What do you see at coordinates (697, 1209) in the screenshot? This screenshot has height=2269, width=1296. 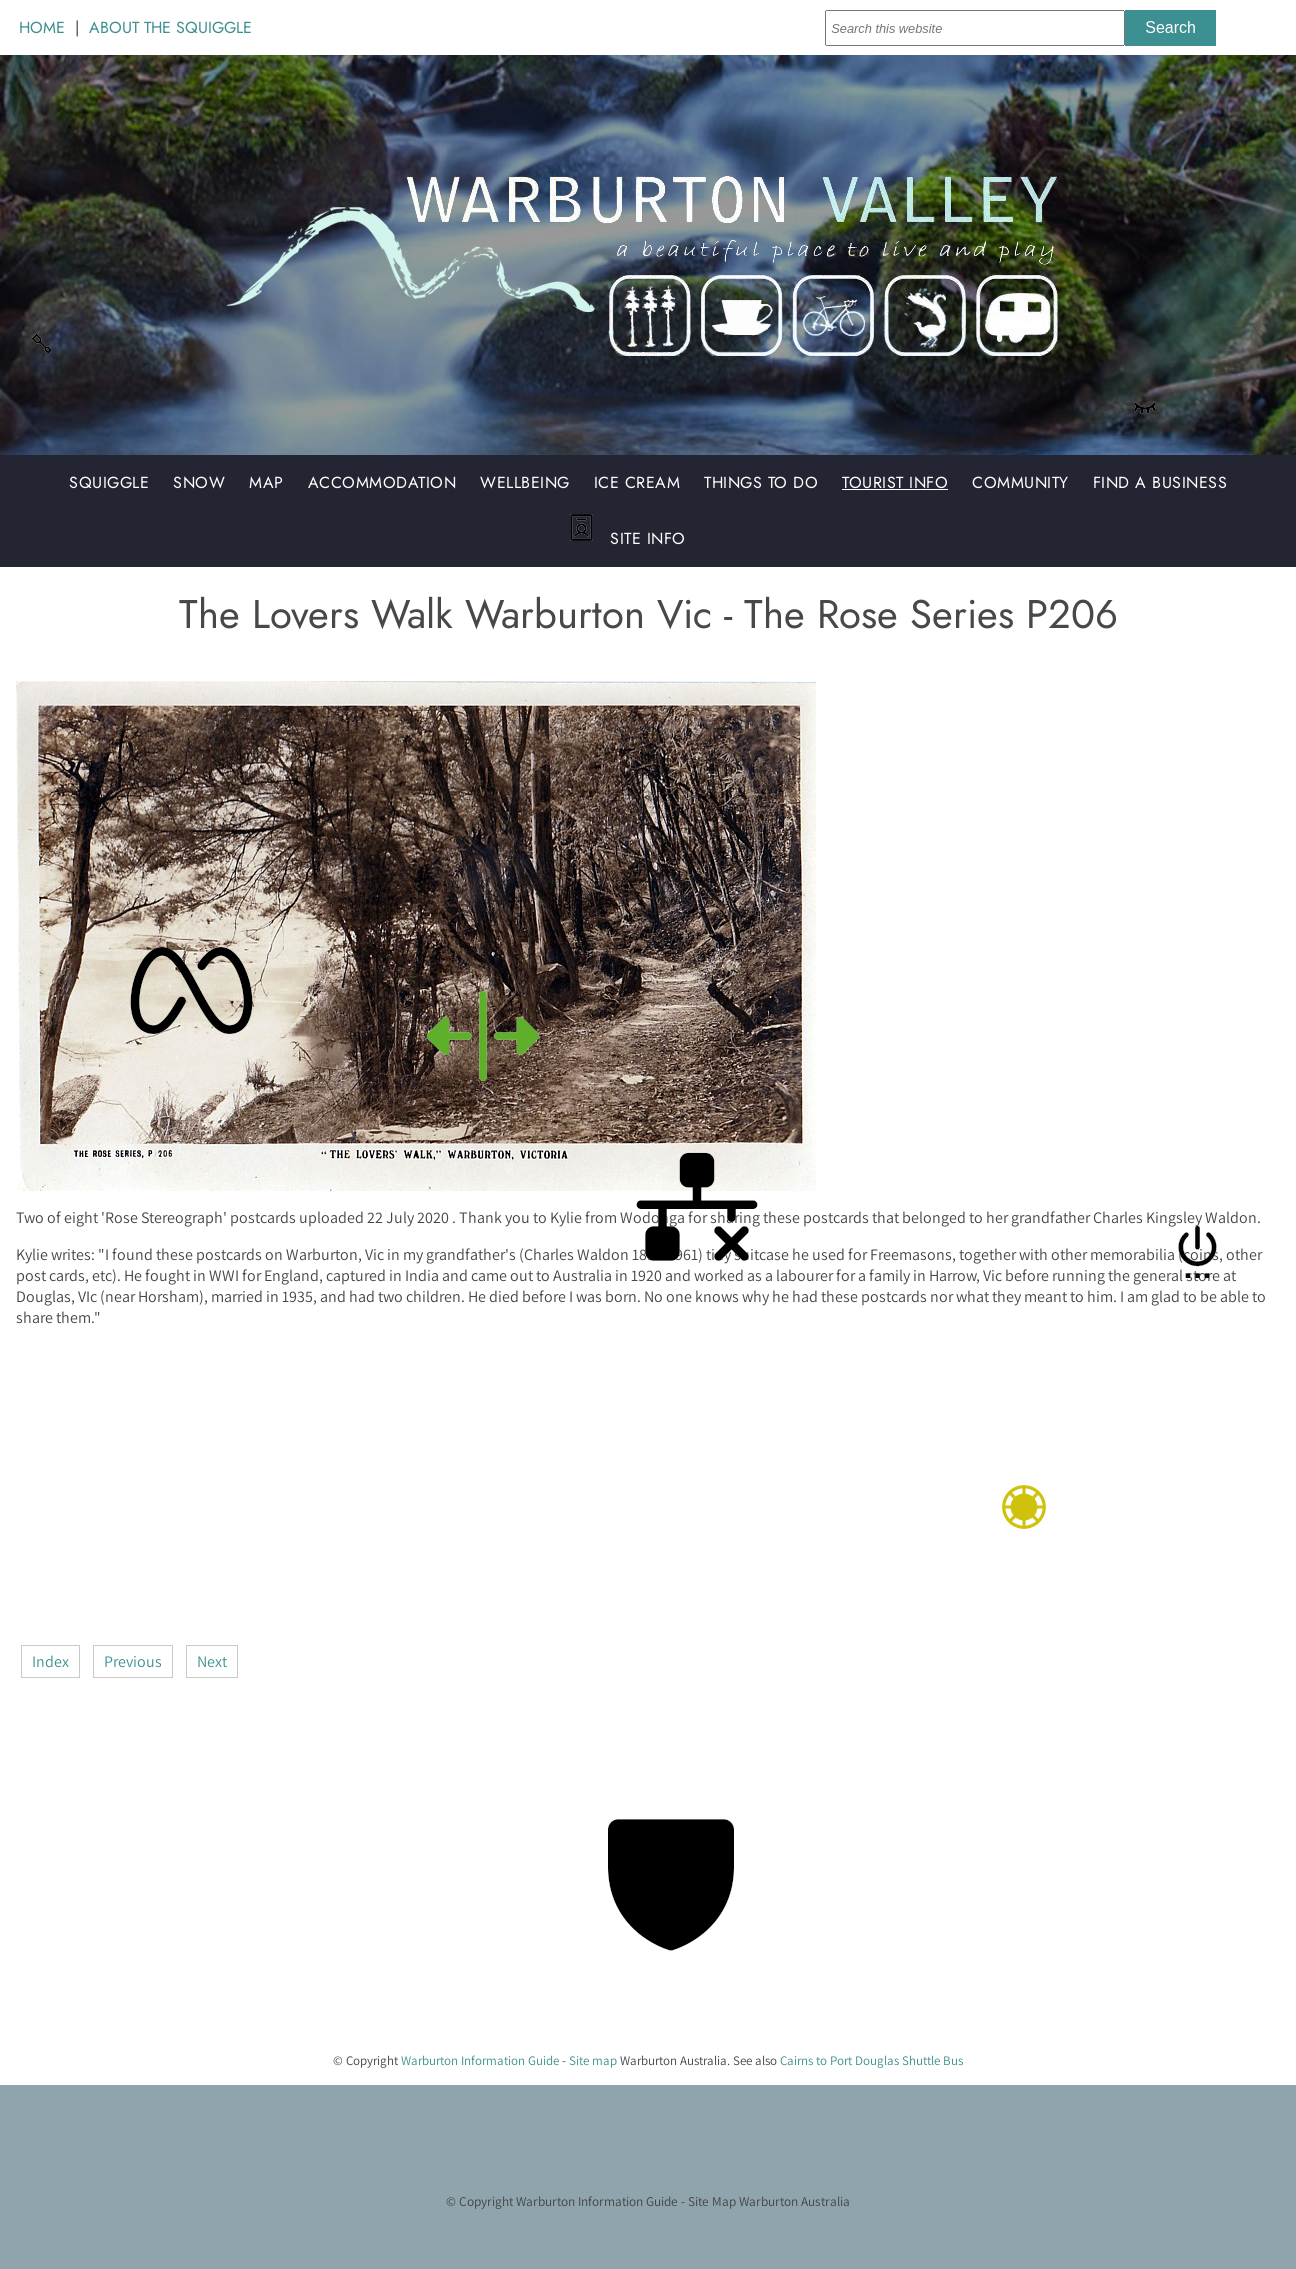 I see `network connection failed or unavailable` at bounding box center [697, 1209].